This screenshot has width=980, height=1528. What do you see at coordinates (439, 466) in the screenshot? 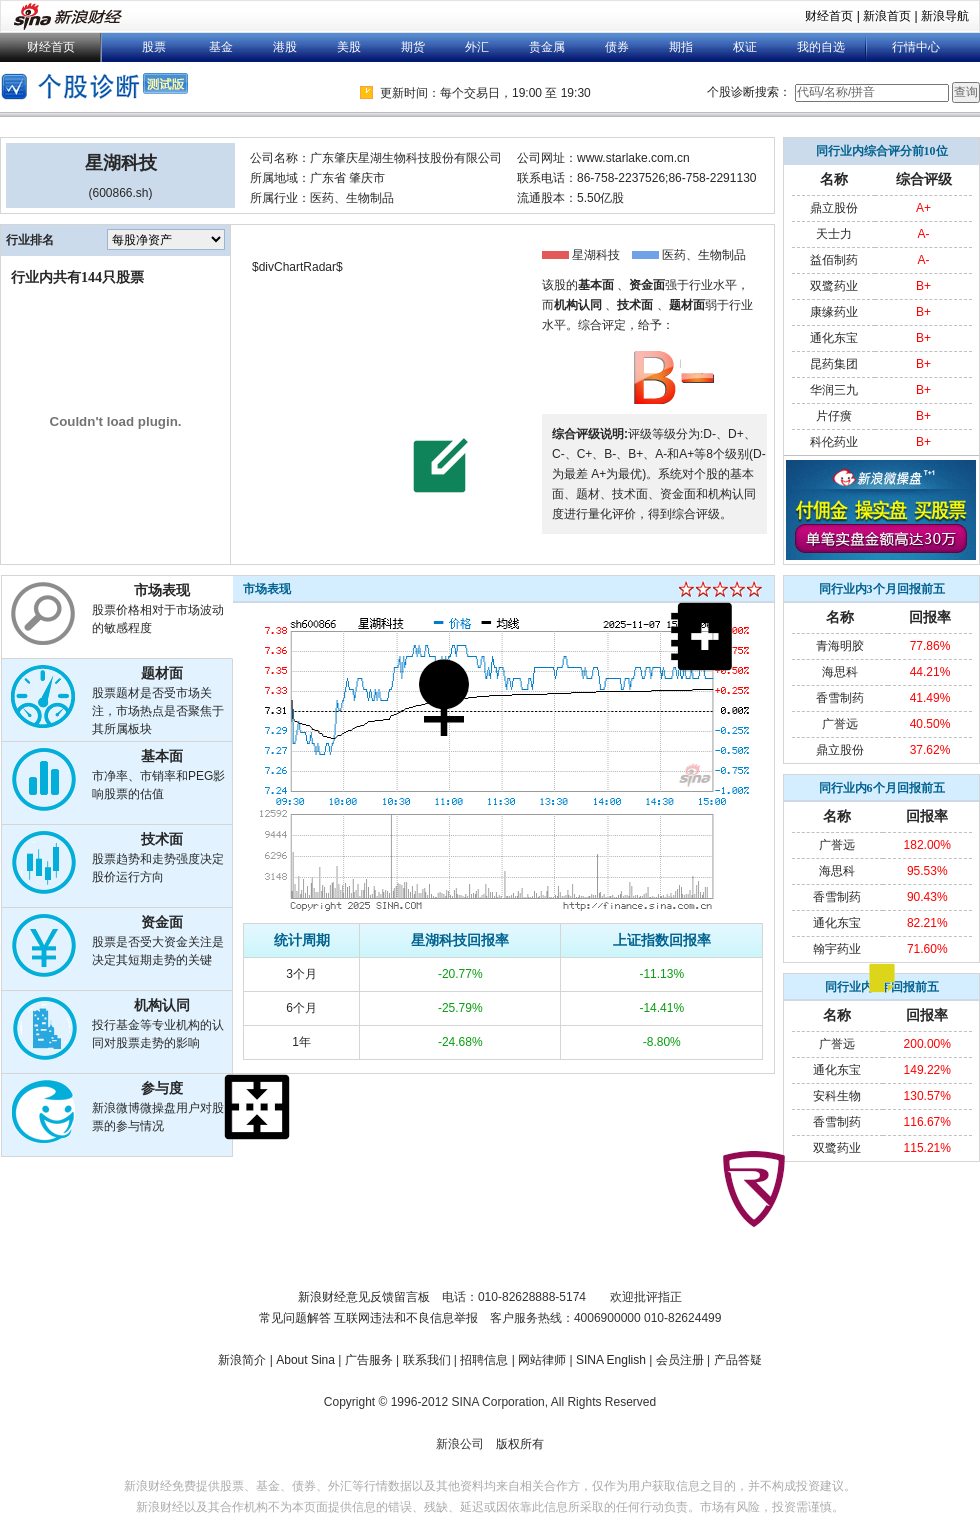
I see `edit or compose a new document` at bounding box center [439, 466].